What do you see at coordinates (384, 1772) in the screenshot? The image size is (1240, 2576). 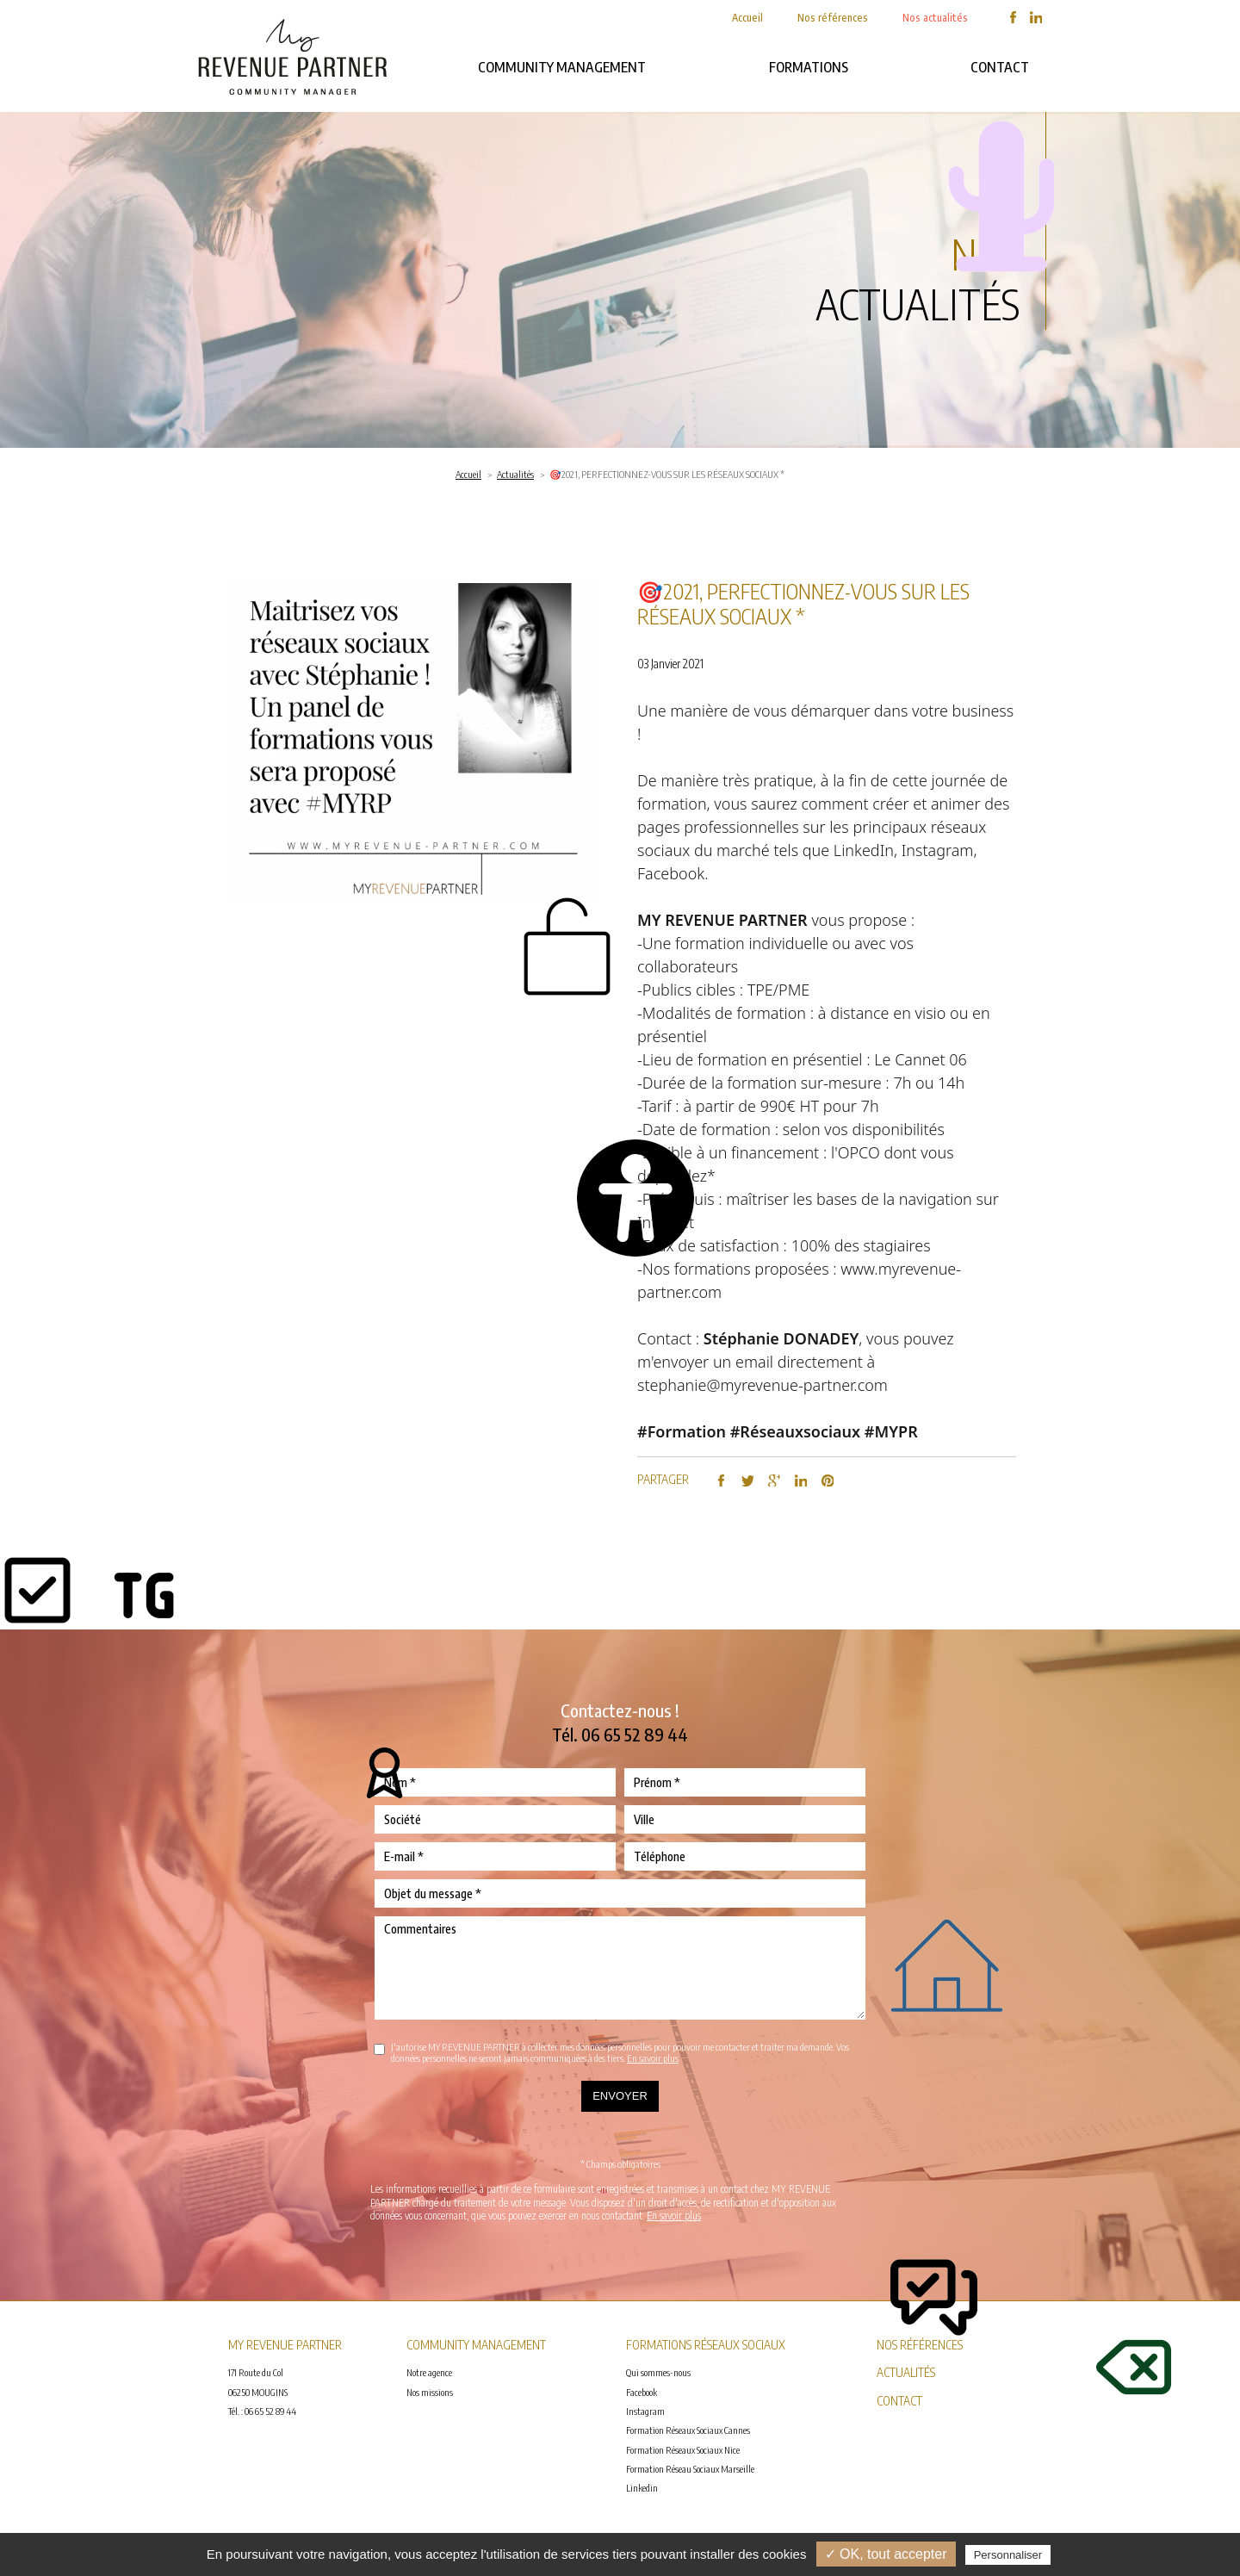 I see `view achievements or awards` at bounding box center [384, 1772].